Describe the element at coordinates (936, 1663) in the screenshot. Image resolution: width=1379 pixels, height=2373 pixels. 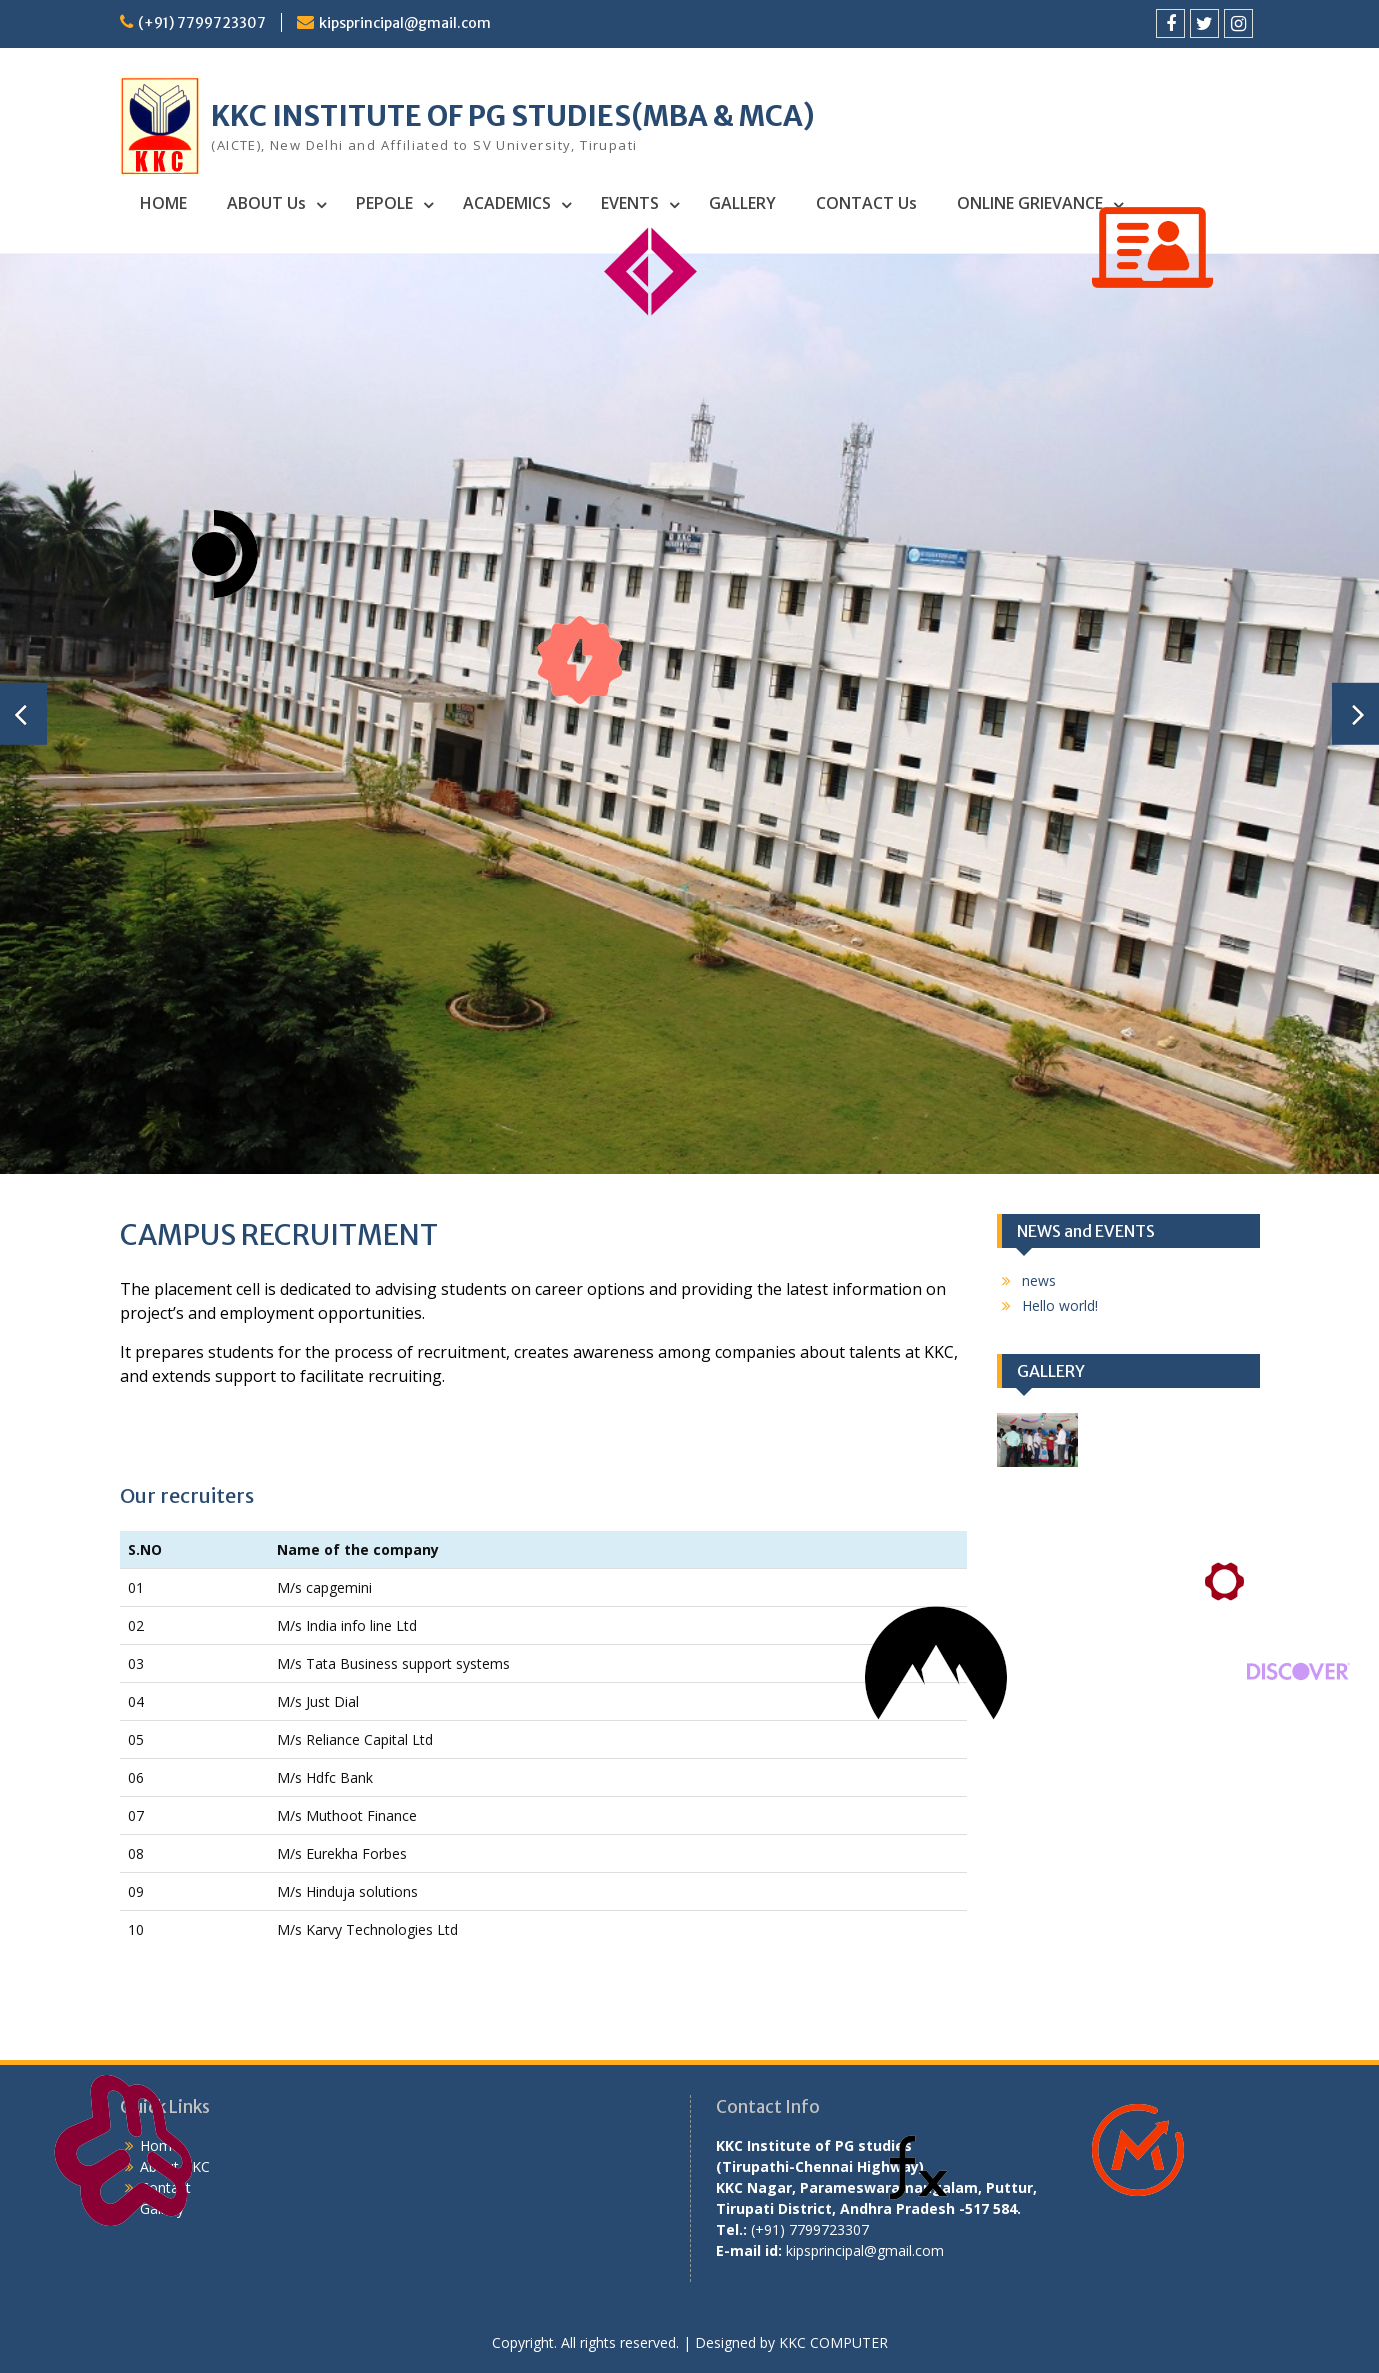
I see `open the NordVPN app` at that location.